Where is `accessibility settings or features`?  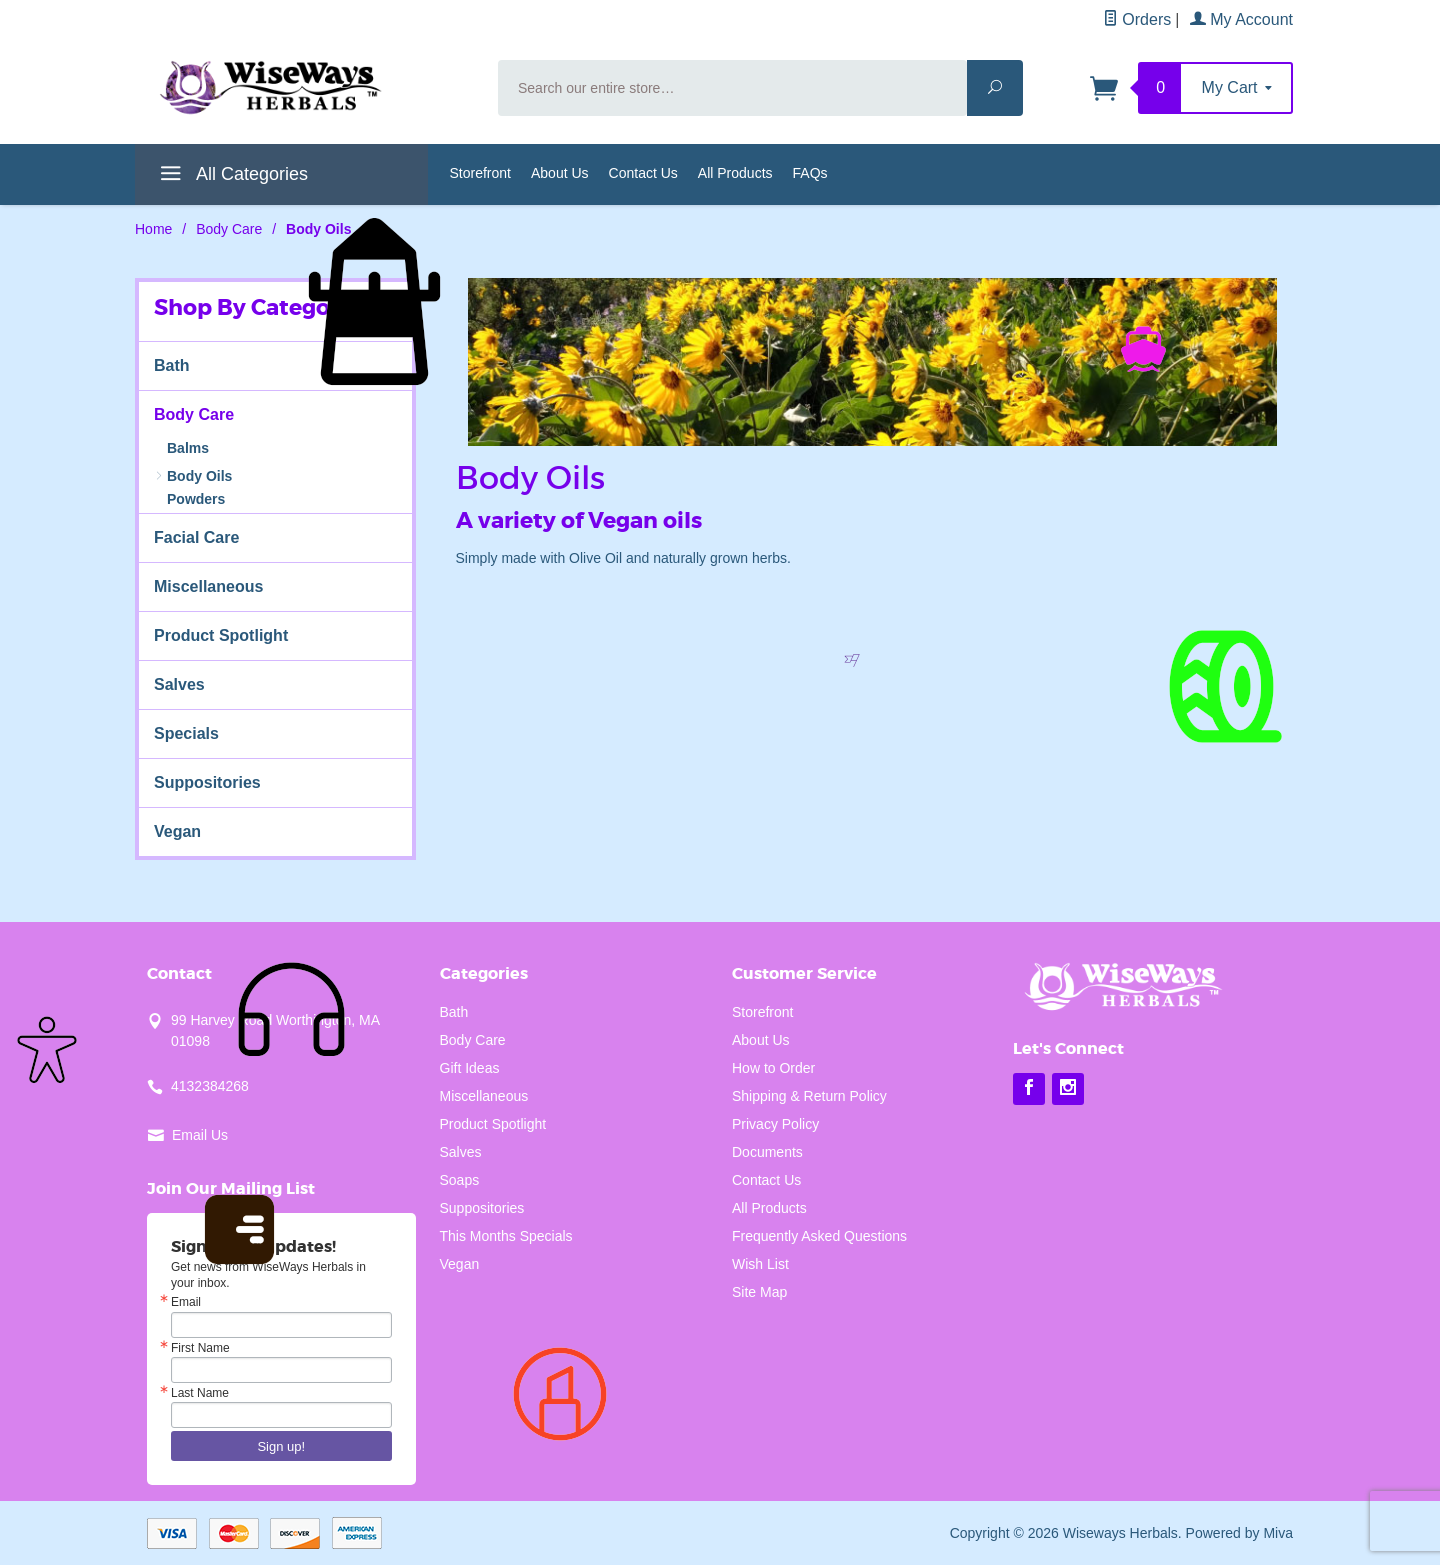 accessibility settings or features is located at coordinates (47, 1051).